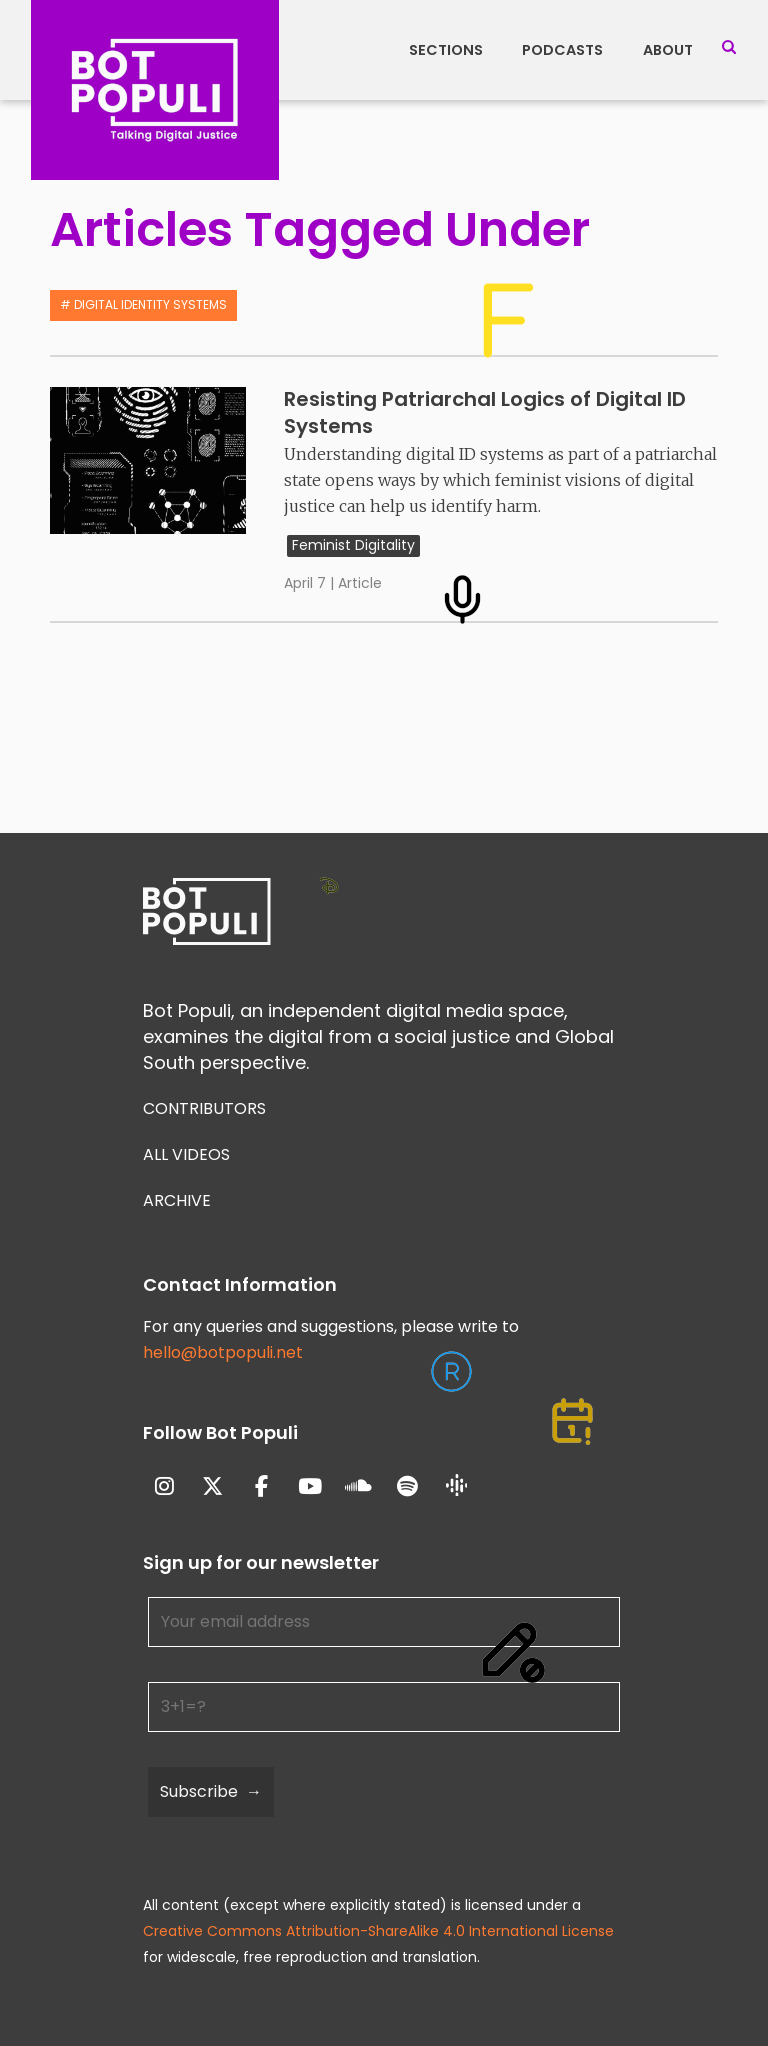  Describe the element at coordinates (462, 599) in the screenshot. I see `tap to start voice input` at that location.